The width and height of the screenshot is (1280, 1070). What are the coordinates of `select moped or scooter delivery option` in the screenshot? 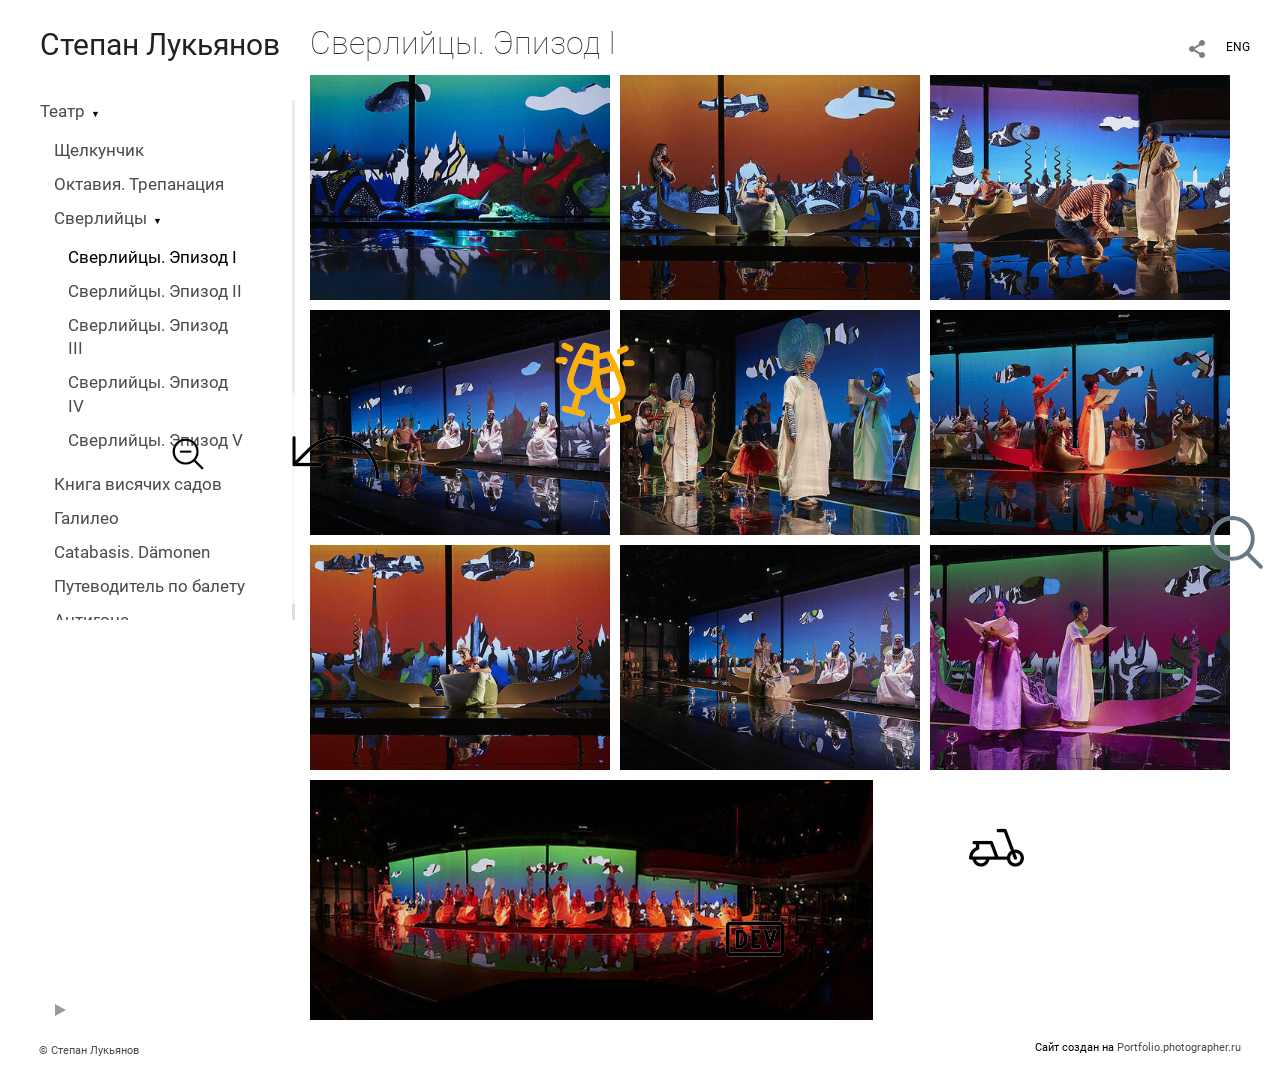 It's located at (996, 849).